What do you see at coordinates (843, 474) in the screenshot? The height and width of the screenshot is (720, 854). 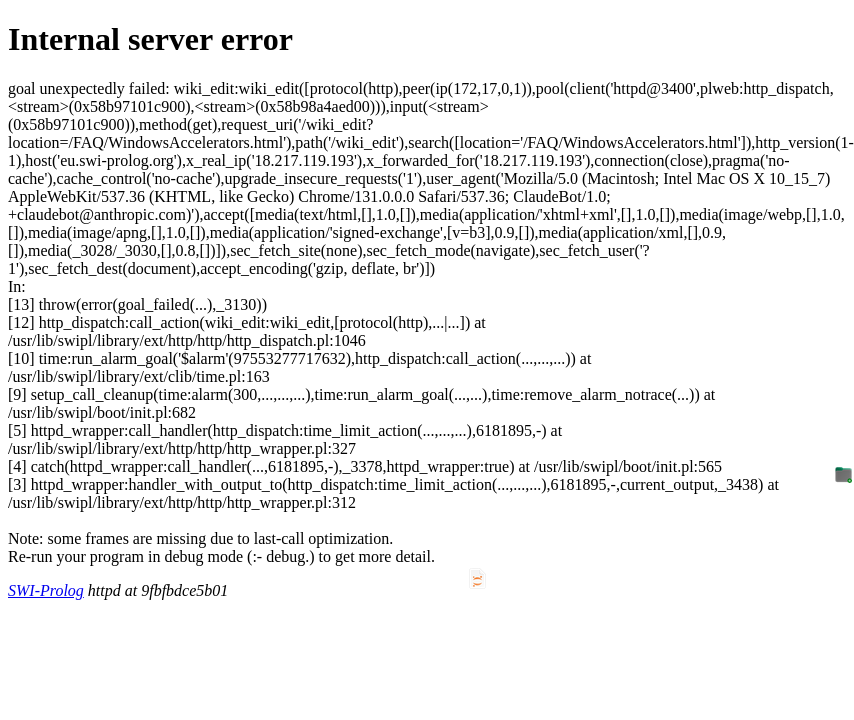 I see `create a new folder` at bounding box center [843, 474].